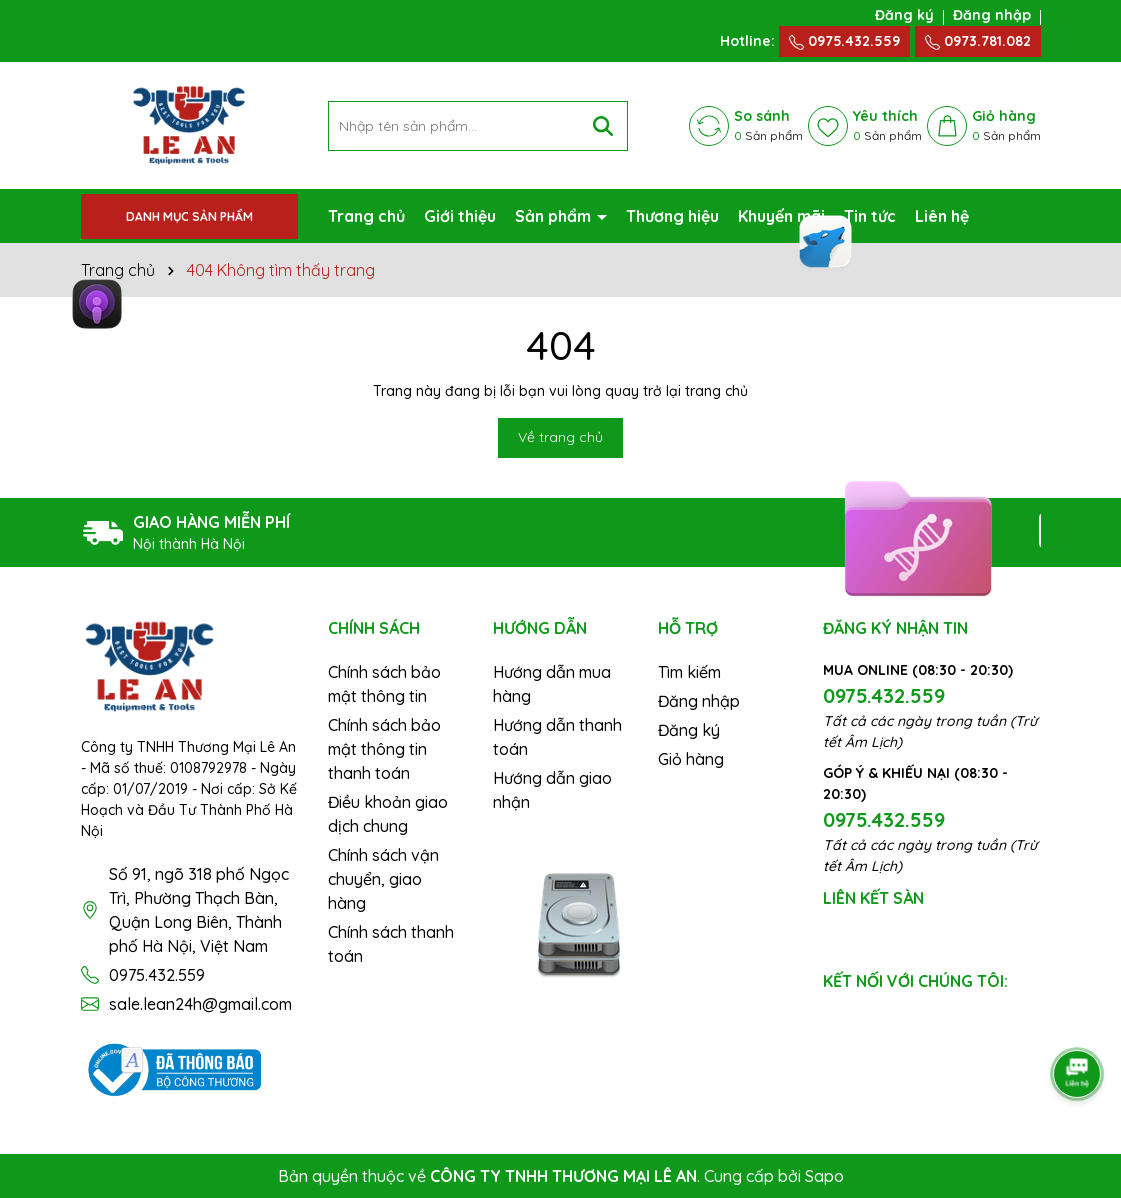 The height and width of the screenshot is (1198, 1121). Describe the element at coordinates (579, 925) in the screenshot. I see `access multiple connected storage drives` at that location.